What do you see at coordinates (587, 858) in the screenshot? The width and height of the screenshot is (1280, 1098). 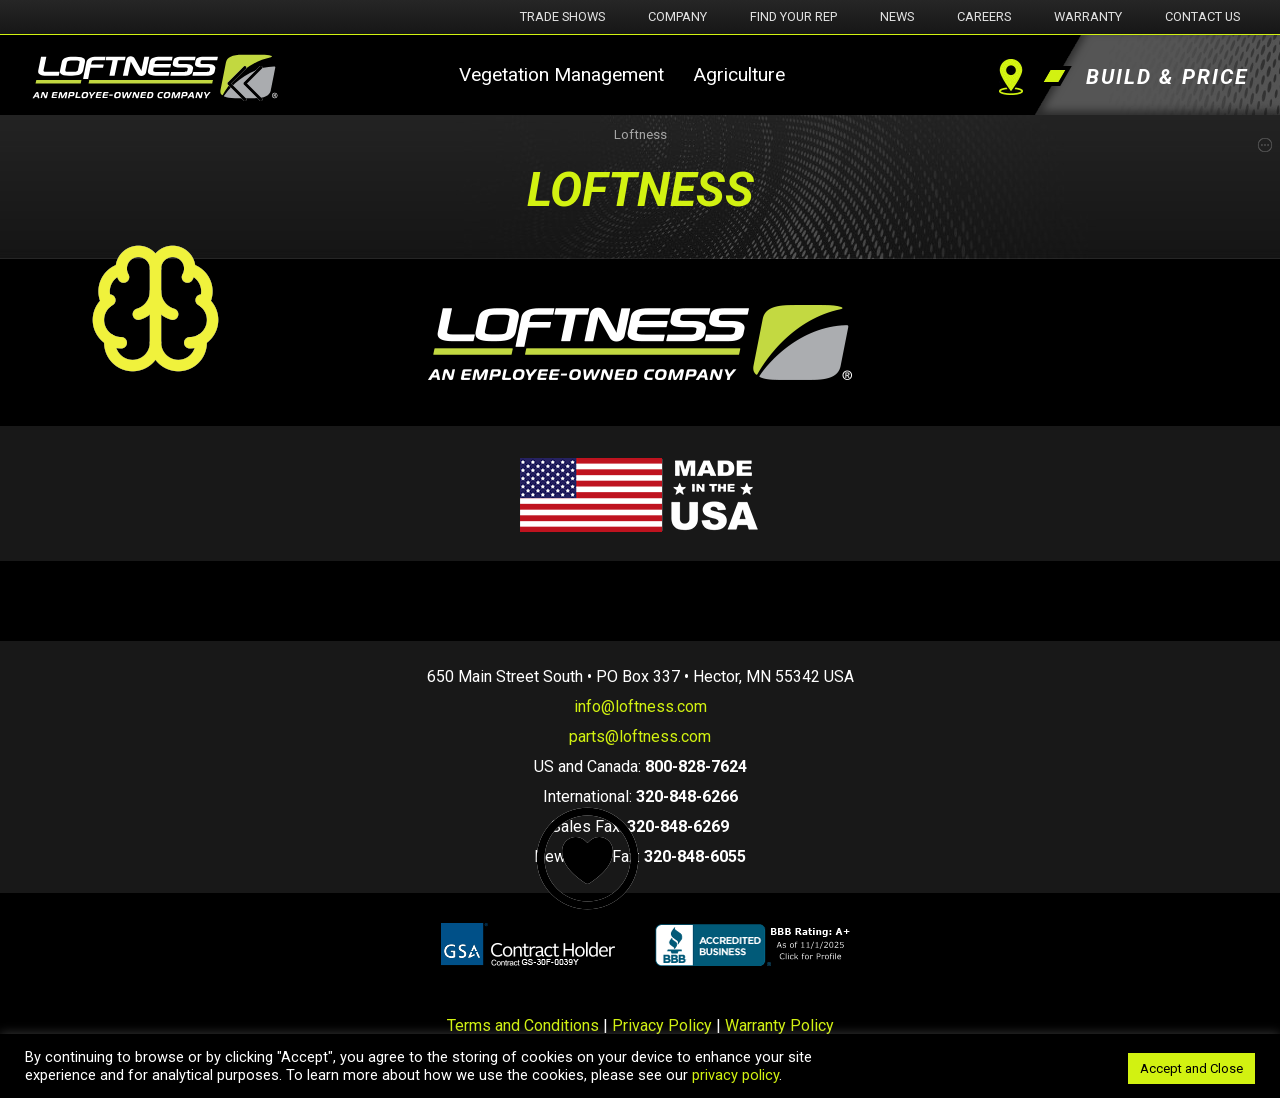 I see `add to favorites` at bounding box center [587, 858].